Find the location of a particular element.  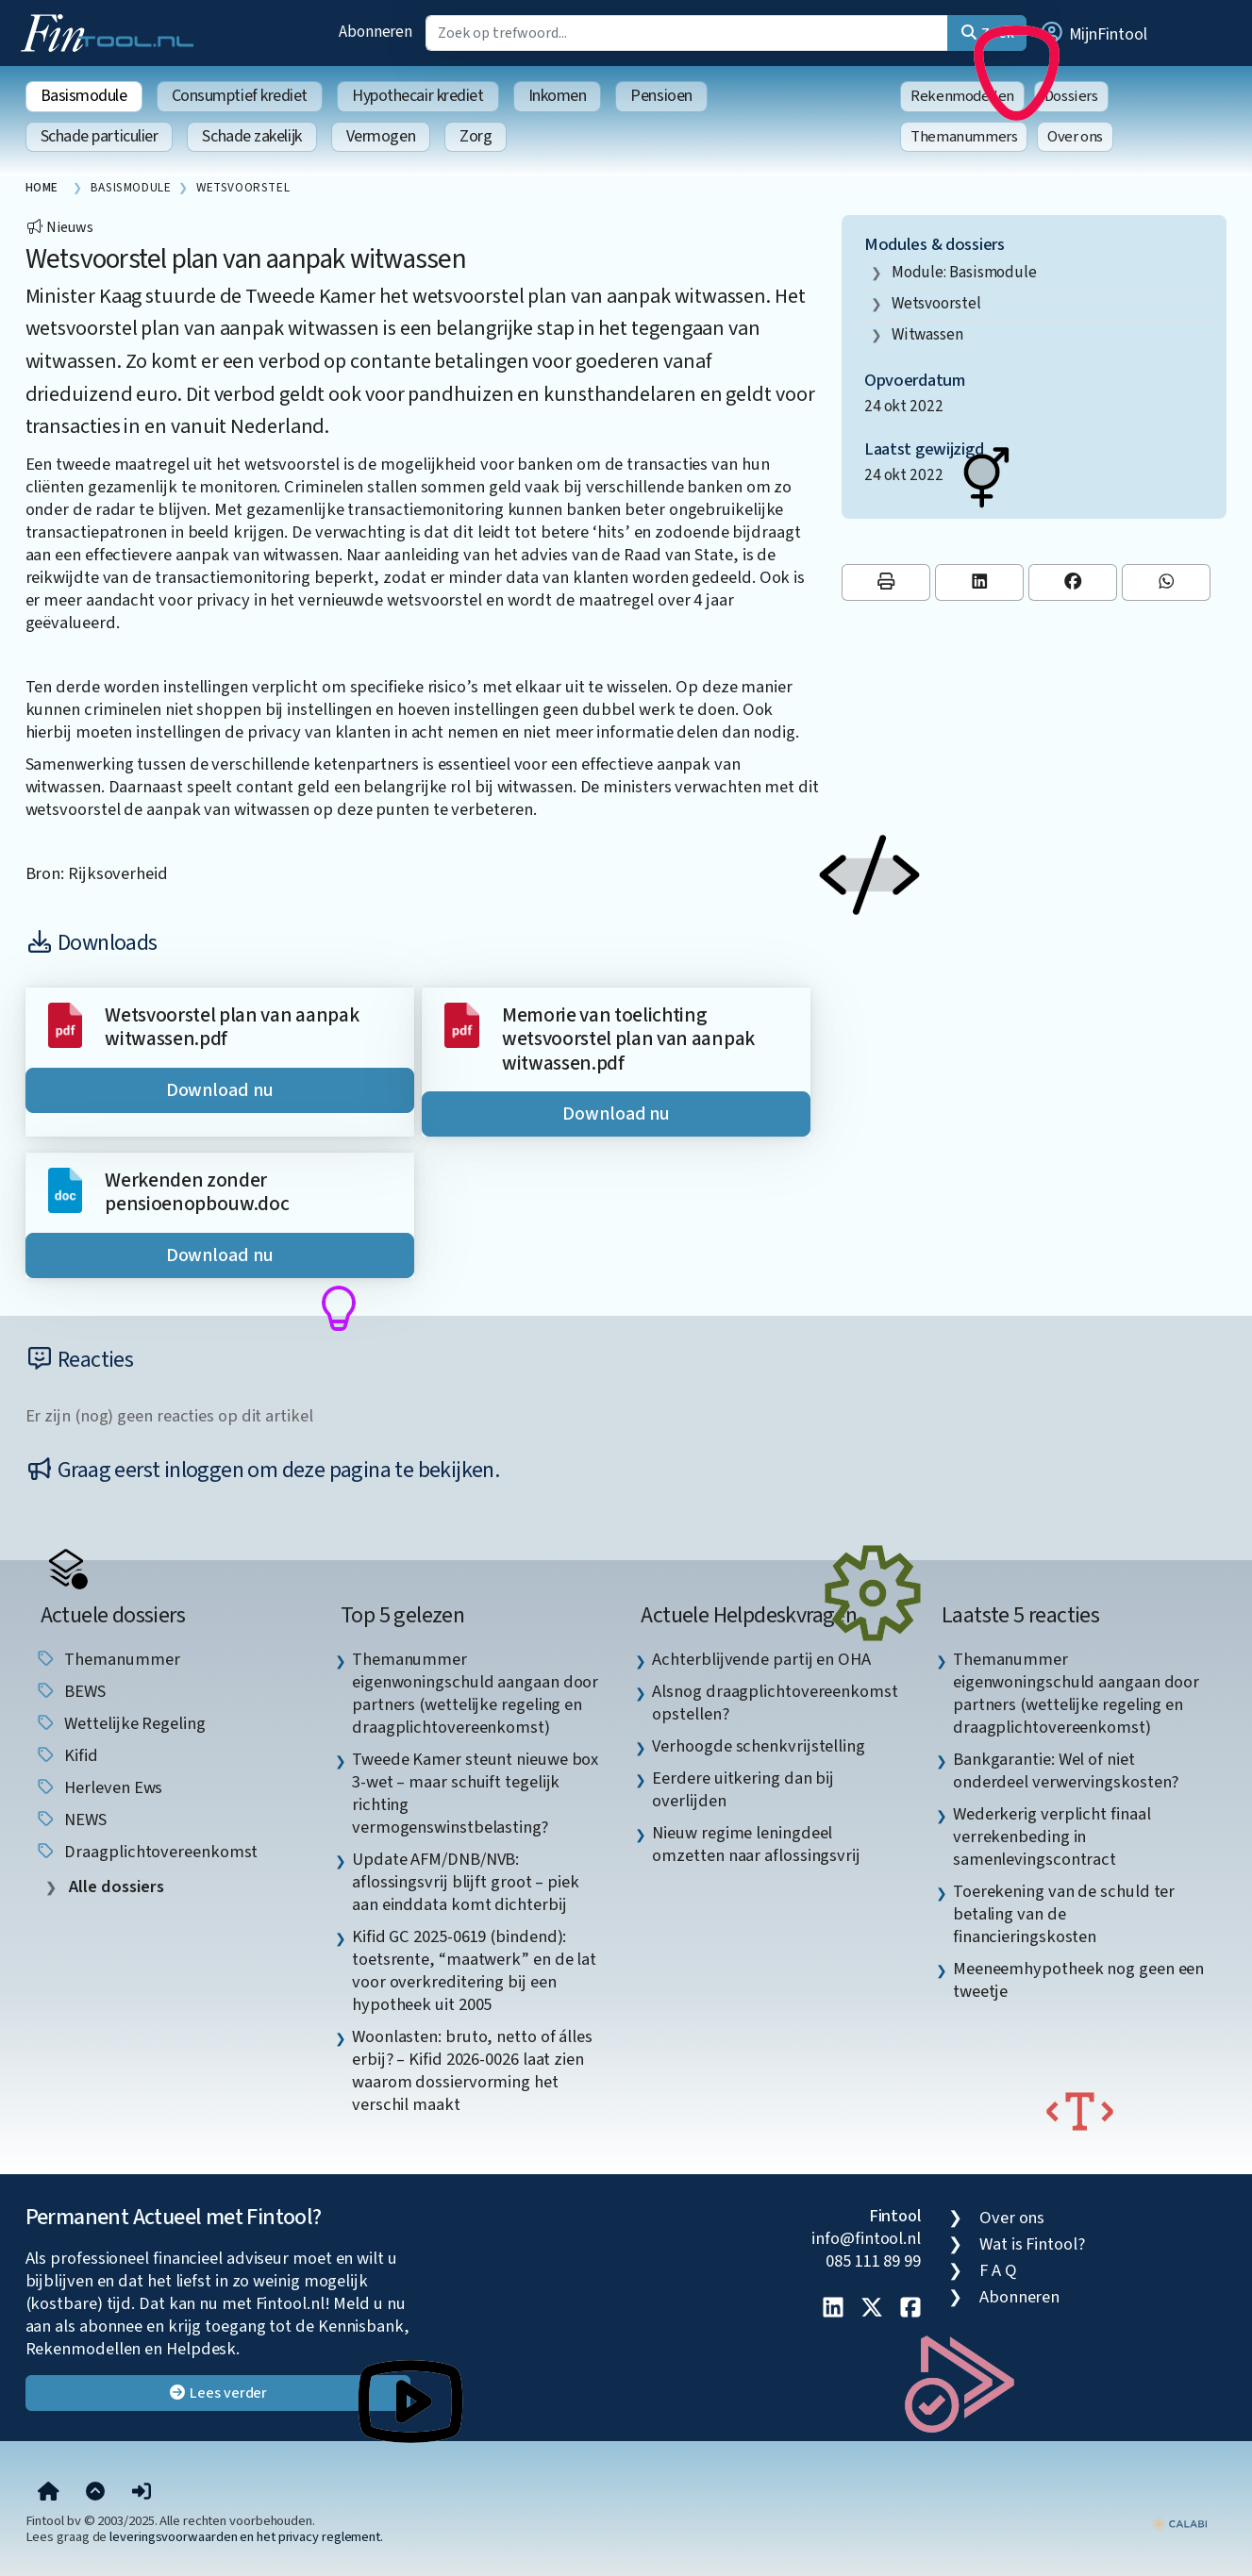

access settings or preferences is located at coordinates (873, 1593).